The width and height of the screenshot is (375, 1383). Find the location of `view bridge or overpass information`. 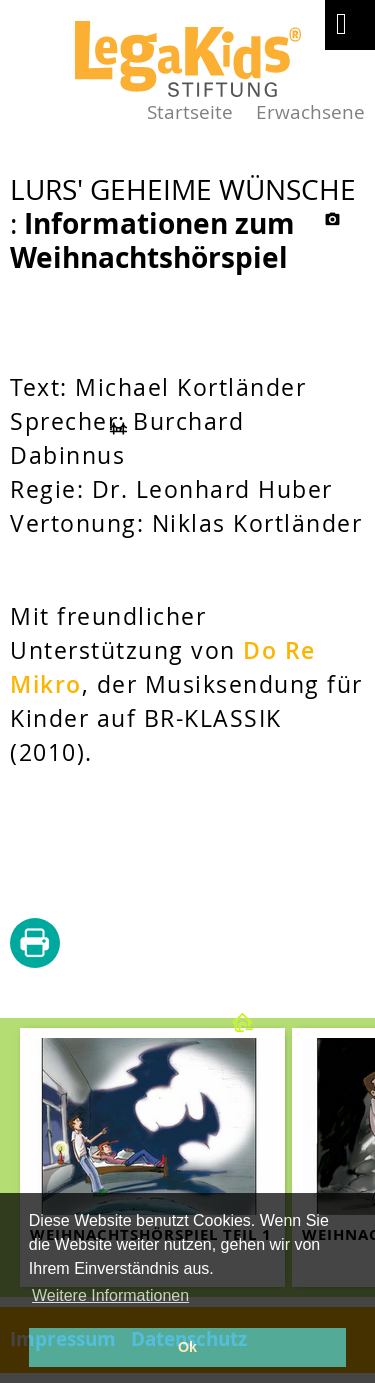

view bridge or overpass information is located at coordinates (118, 428).